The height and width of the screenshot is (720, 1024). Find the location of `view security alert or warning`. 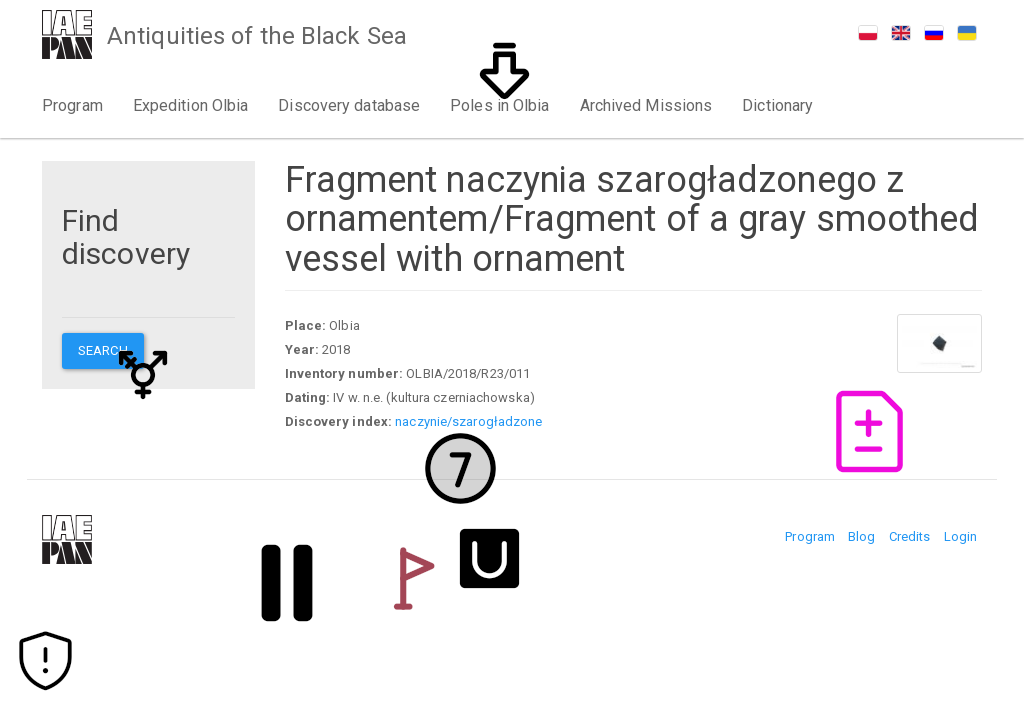

view security alert or warning is located at coordinates (45, 661).